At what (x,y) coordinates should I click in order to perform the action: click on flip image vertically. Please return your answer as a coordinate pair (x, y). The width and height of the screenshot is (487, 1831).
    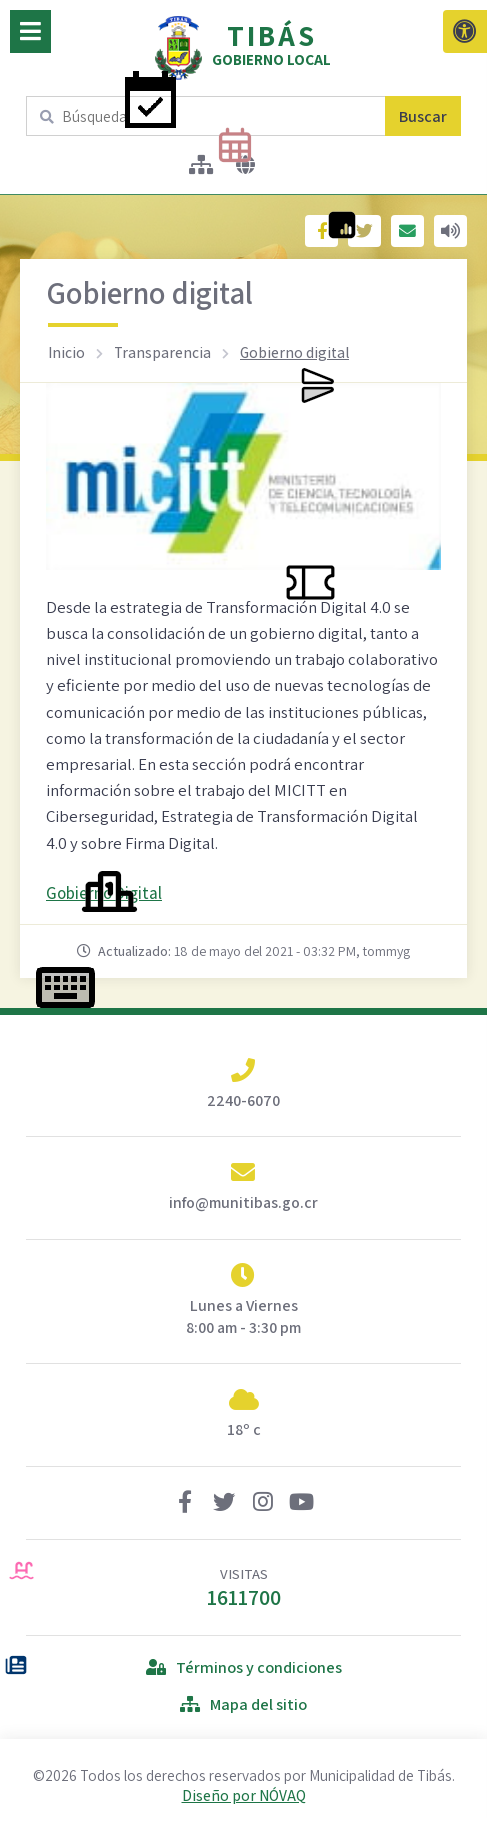
    Looking at the image, I should click on (316, 385).